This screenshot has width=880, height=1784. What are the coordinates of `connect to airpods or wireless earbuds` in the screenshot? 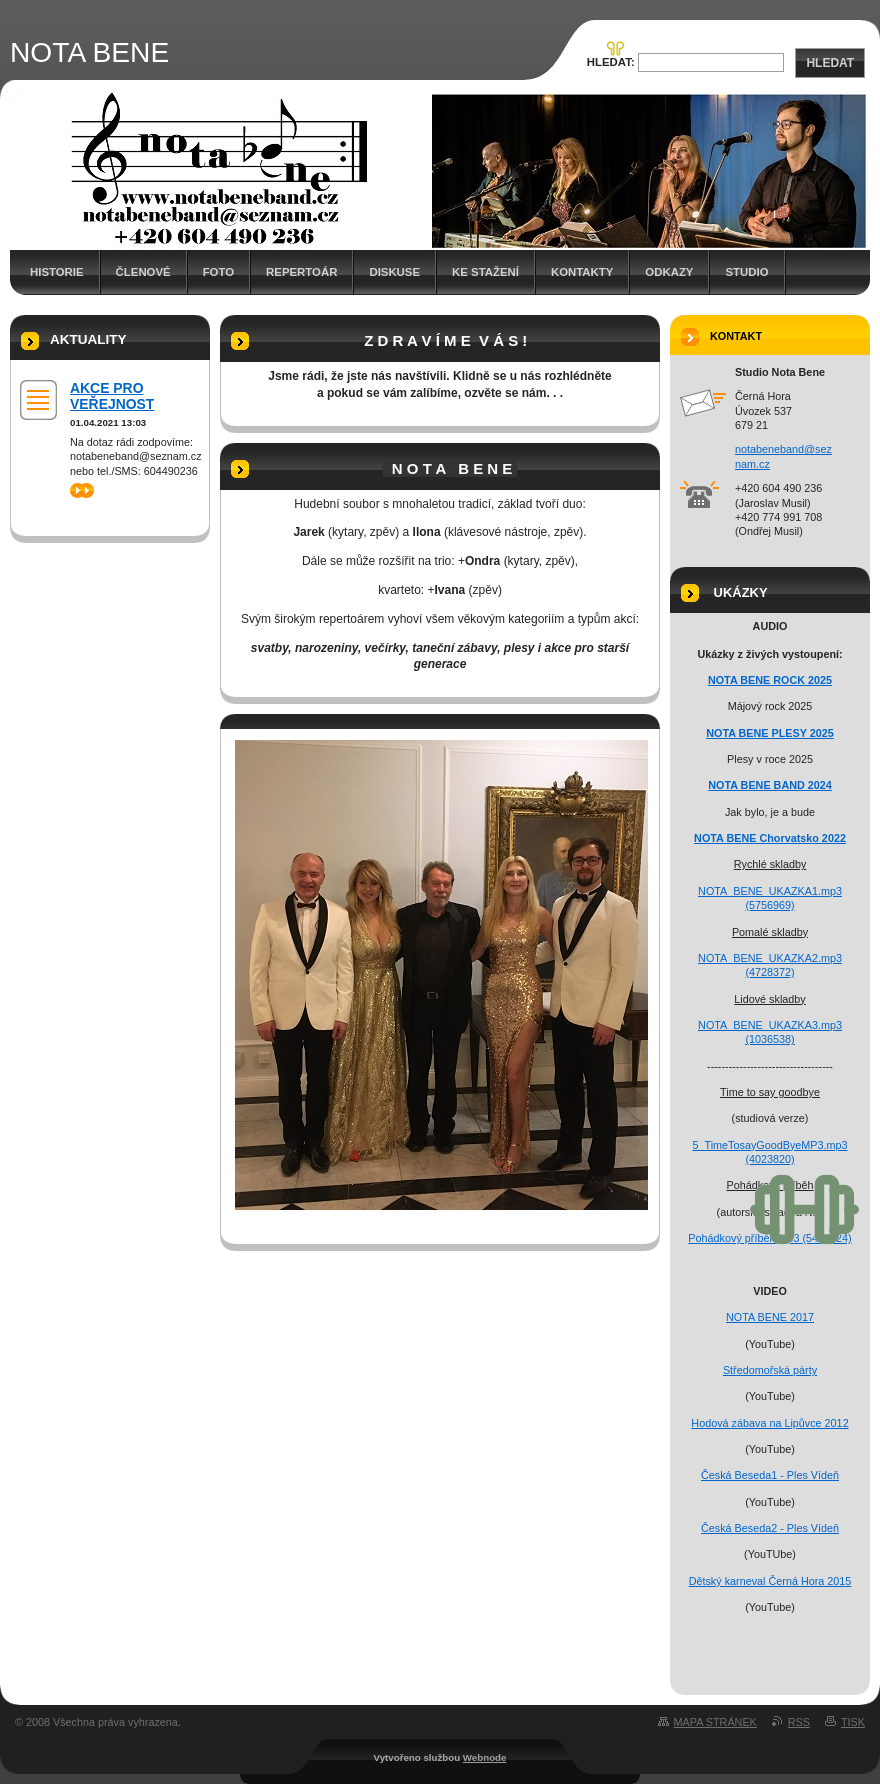 It's located at (615, 48).